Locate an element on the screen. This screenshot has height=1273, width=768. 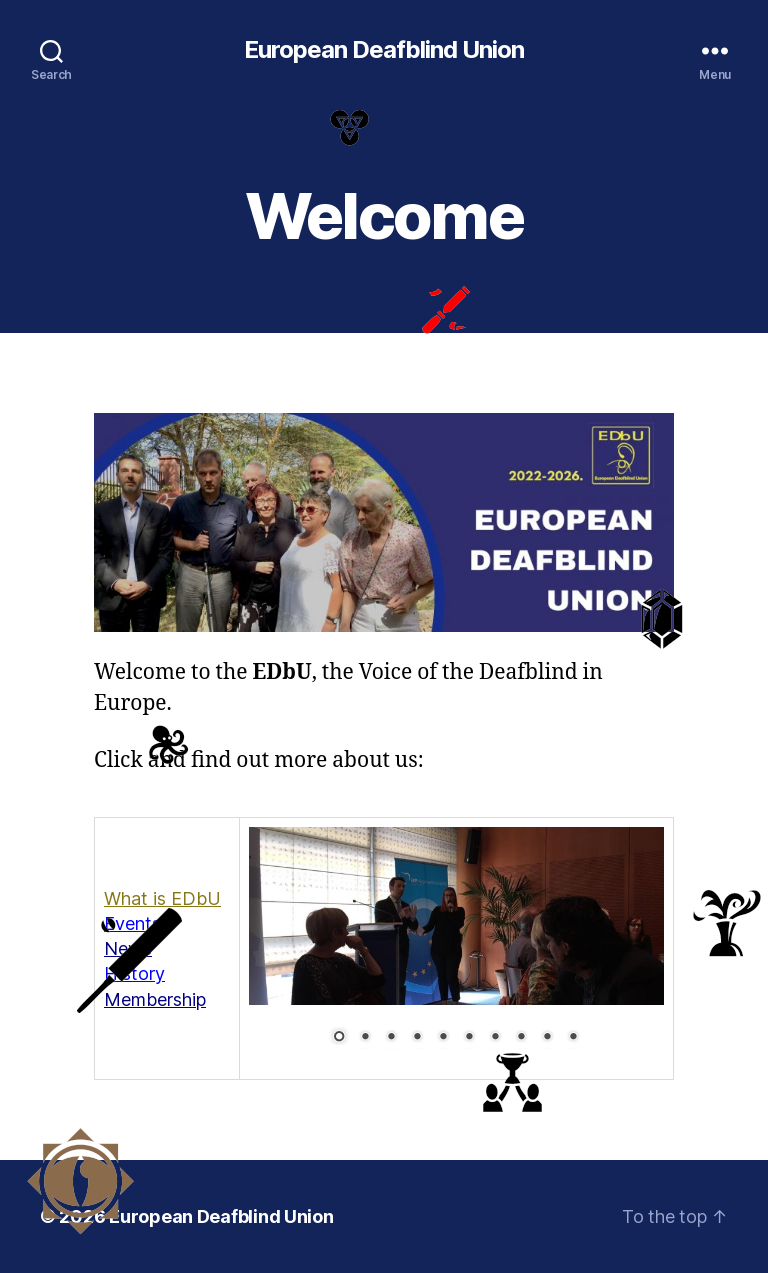
indicates an aquatic or ocean-themed game element is located at coordinates (168, 744).